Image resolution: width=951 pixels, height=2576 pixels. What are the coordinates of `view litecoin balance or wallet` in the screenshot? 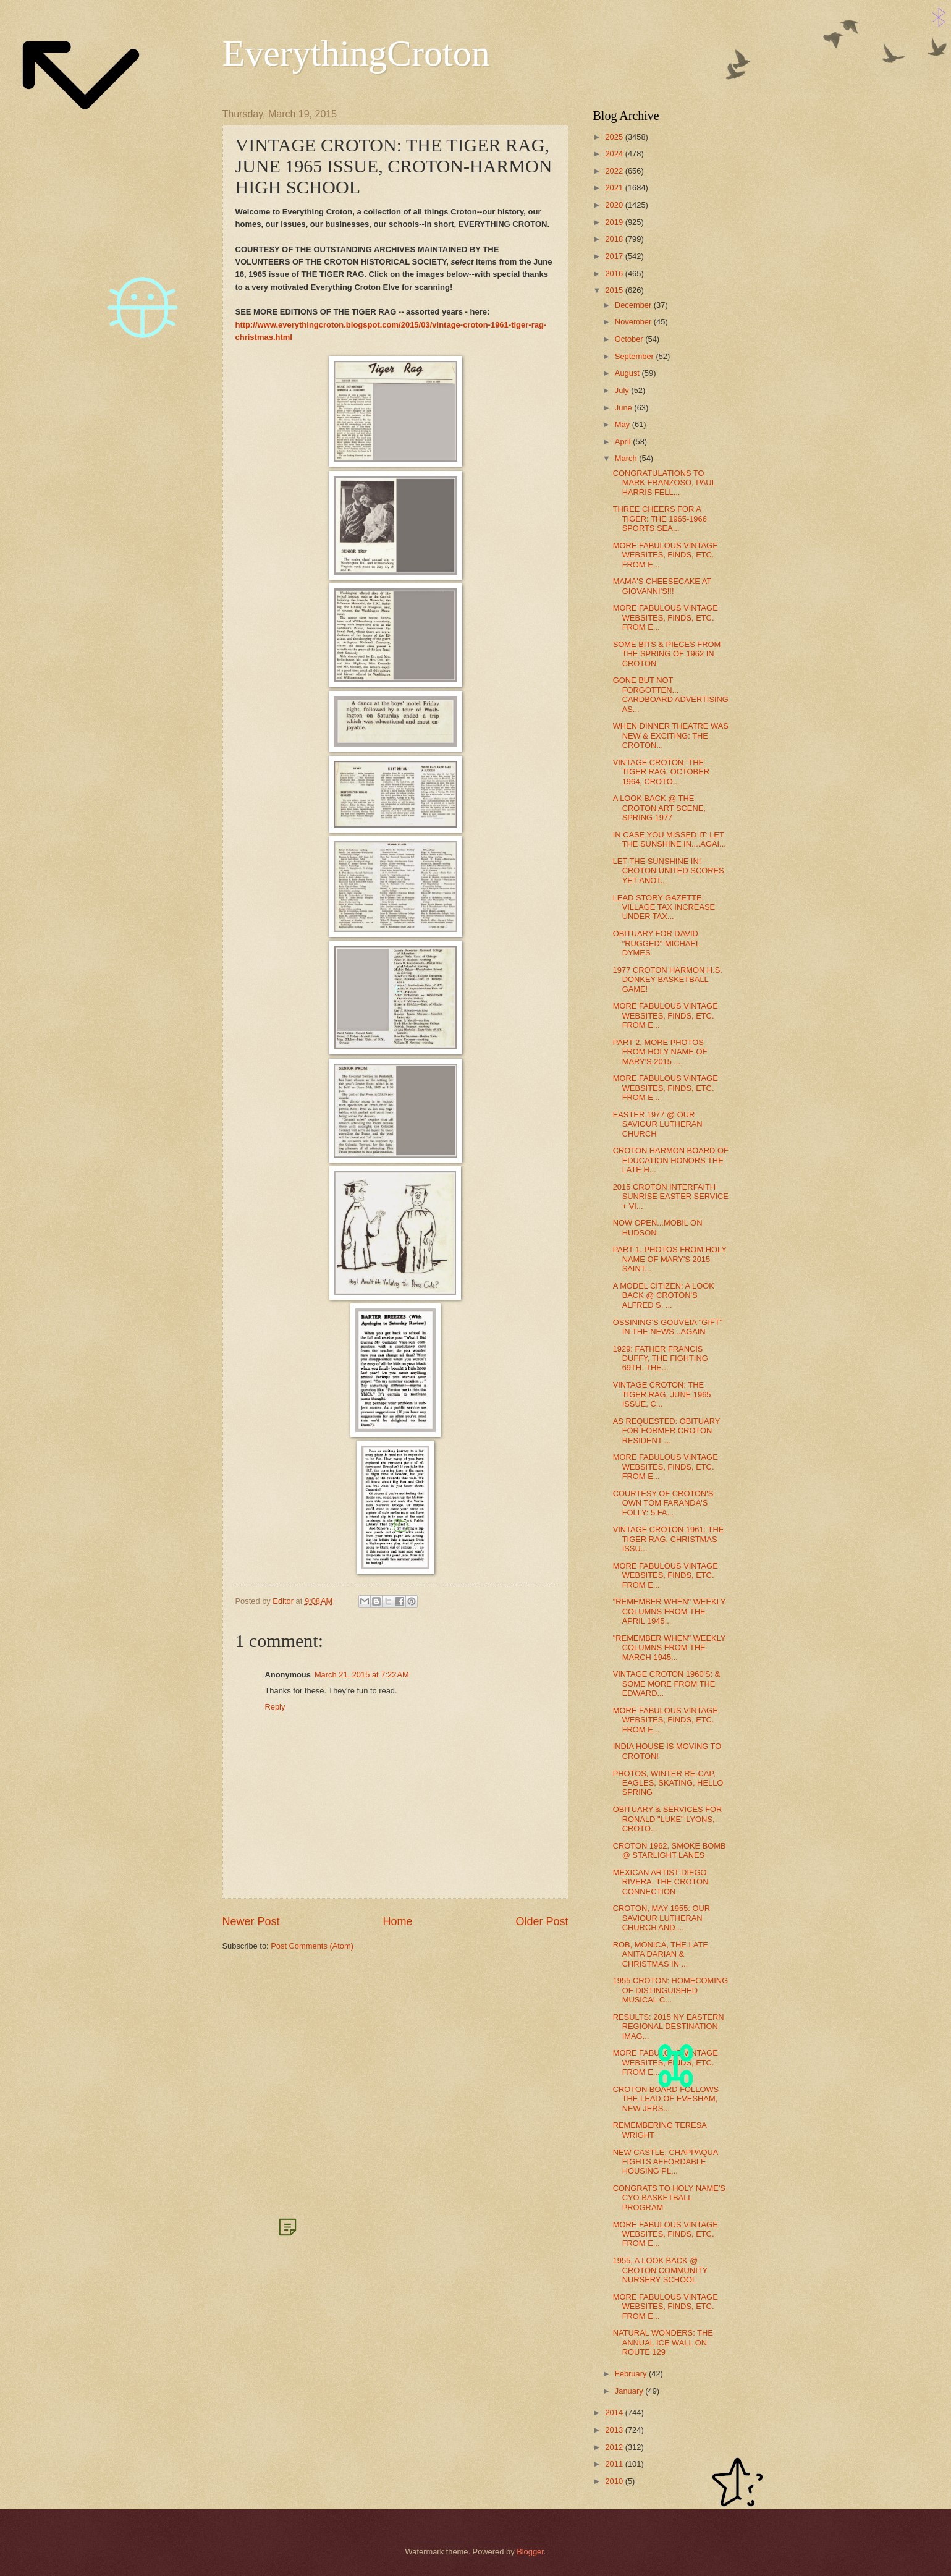 It's located at (398, 989).